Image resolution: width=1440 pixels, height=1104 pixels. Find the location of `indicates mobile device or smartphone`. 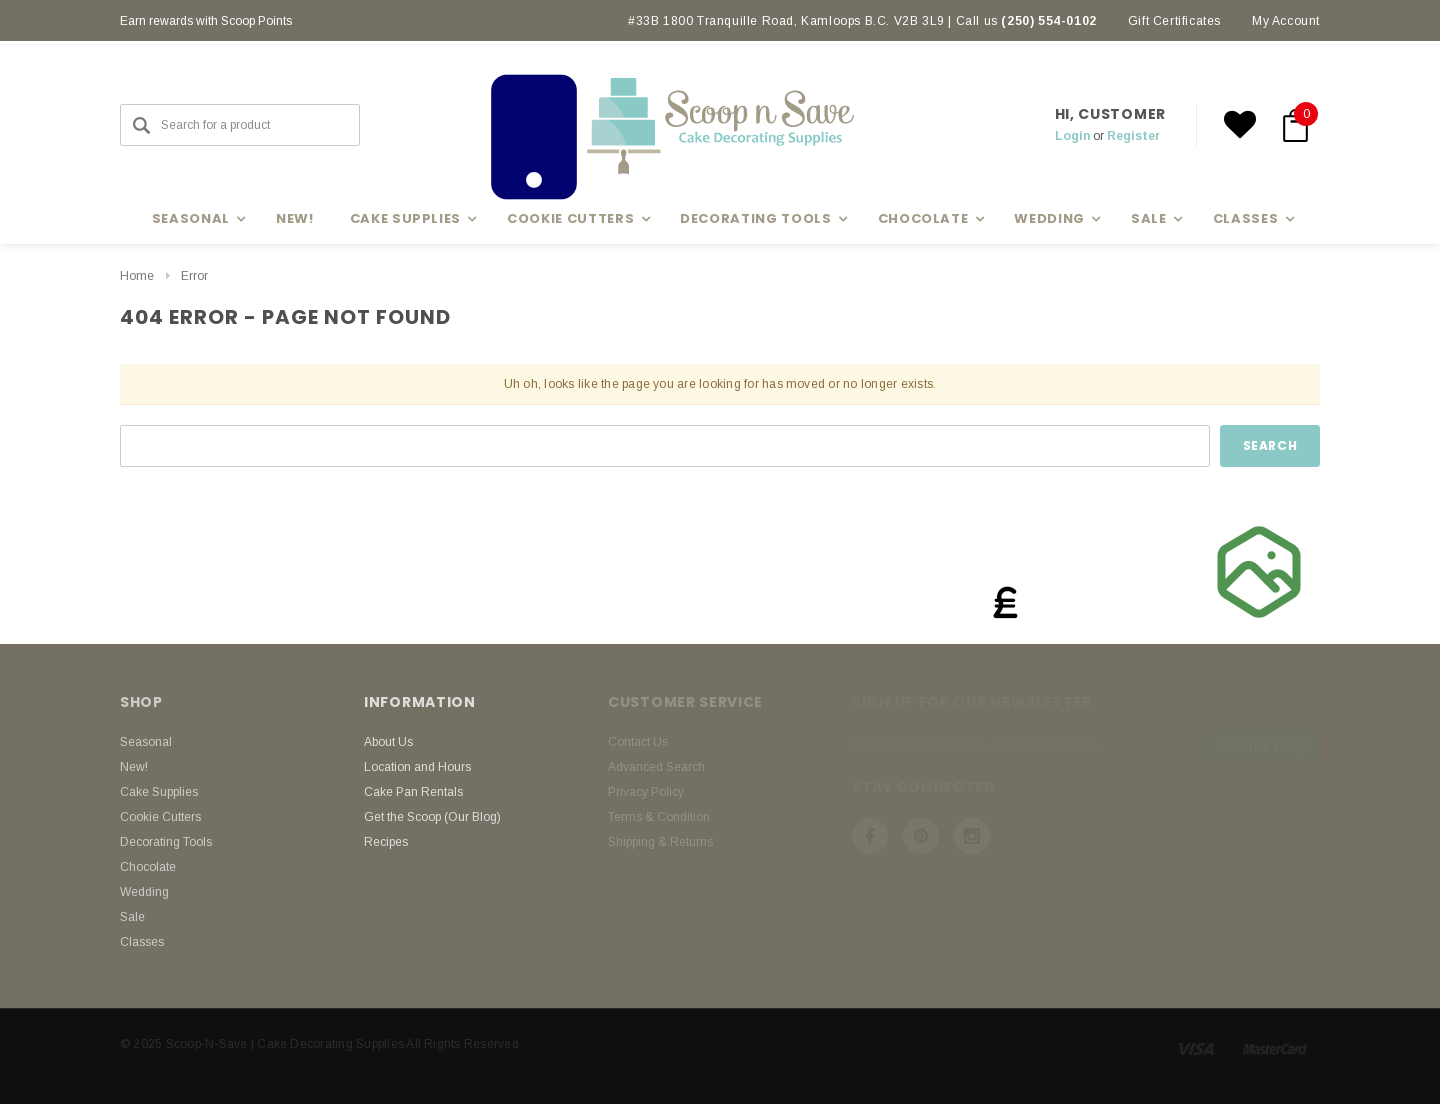

indicates mobile device or smartphone is located at coordinates (534, 137).